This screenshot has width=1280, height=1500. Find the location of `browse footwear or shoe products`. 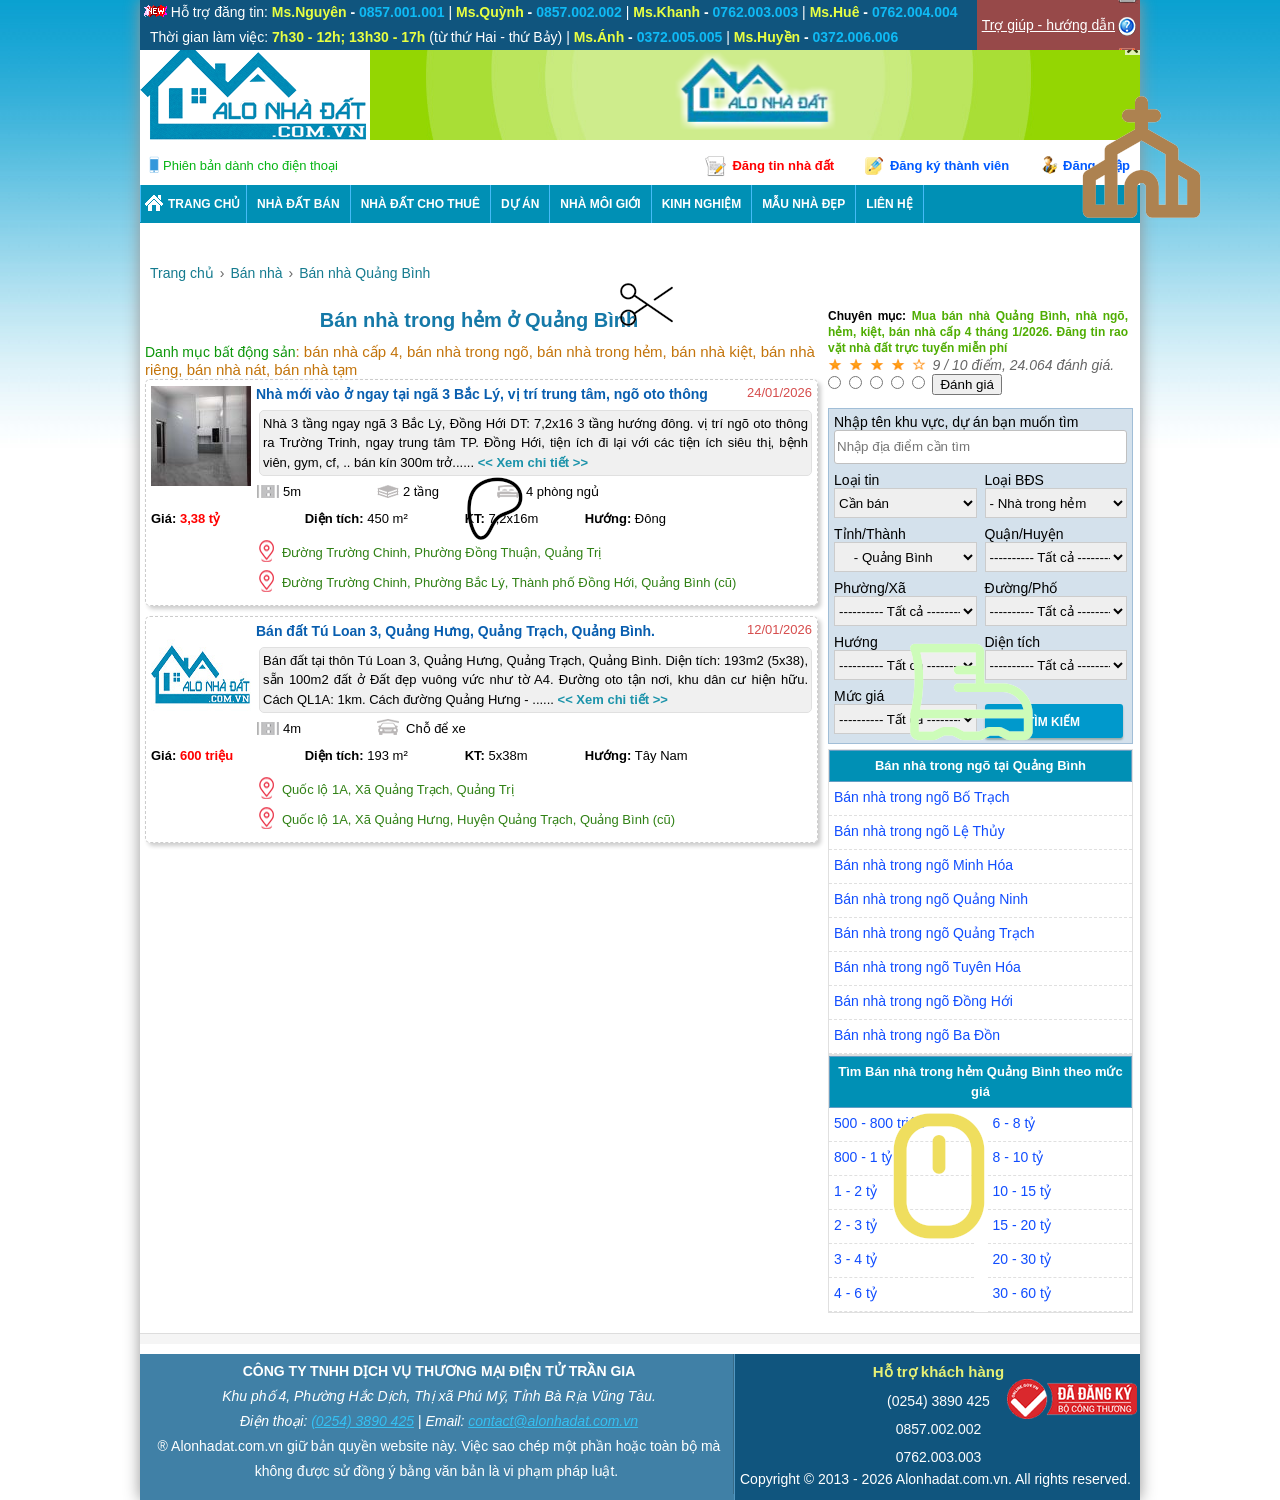

browse footwear or shoe products is located at coordinates (967, 692).